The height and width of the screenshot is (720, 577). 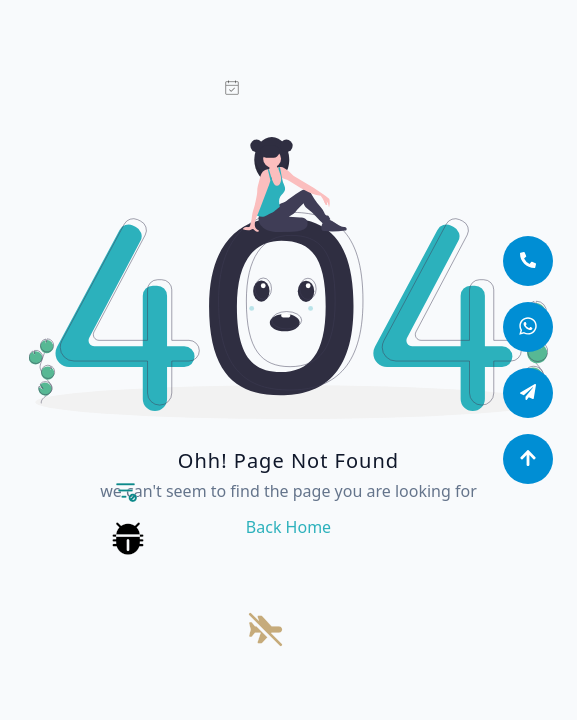 I want to click on clear or cancel active filters, so click(x=125, y=490).